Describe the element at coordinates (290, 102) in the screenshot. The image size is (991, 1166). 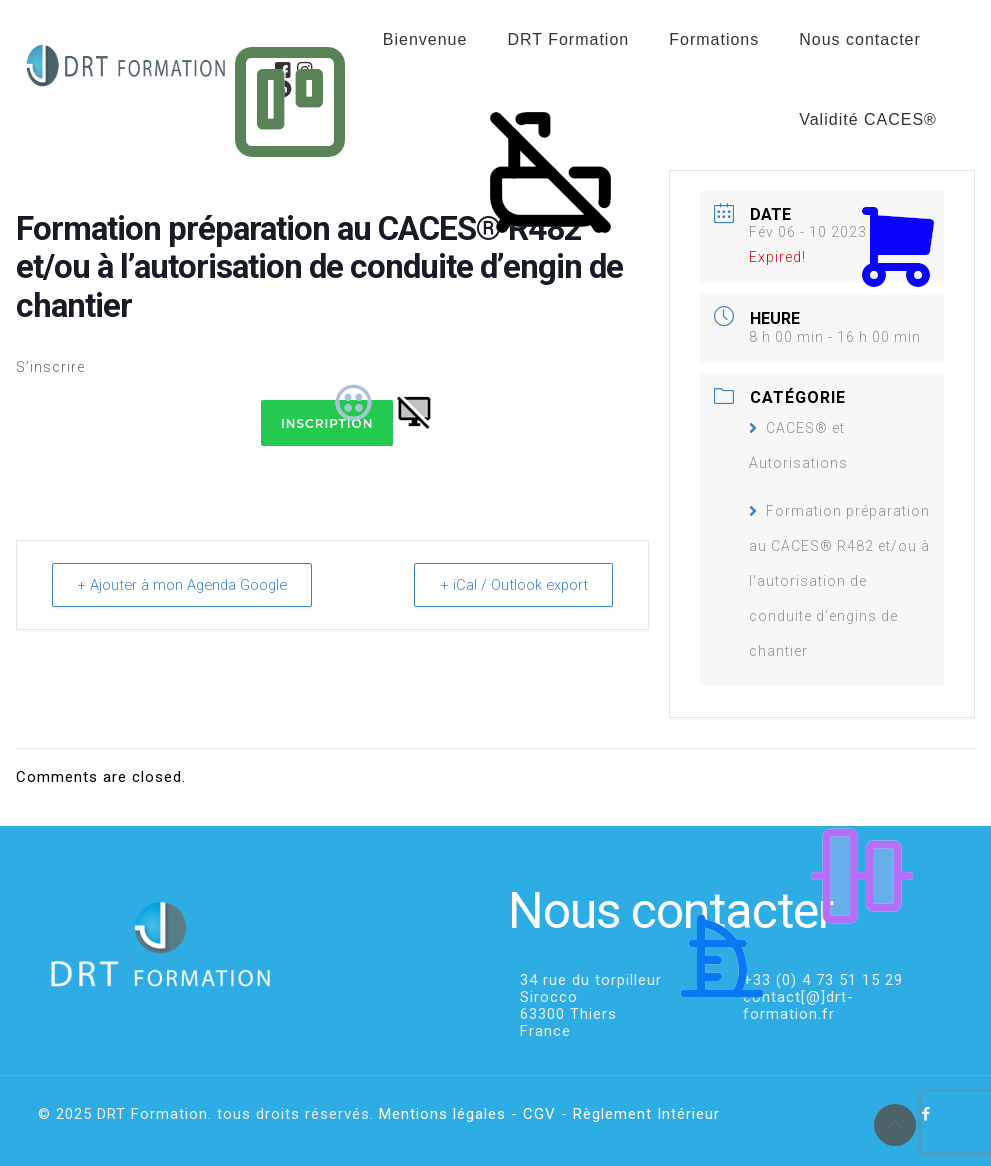
I see `open trello app` at that location.